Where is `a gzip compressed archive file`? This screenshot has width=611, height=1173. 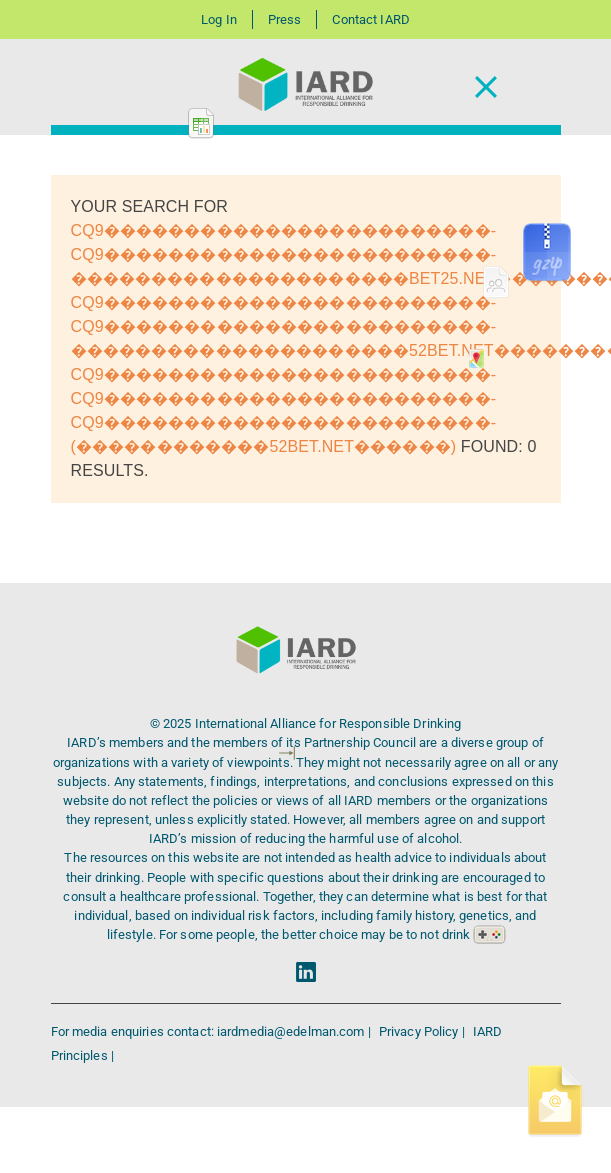 a gzip compressed archive file is located at coordinates (547, 252).